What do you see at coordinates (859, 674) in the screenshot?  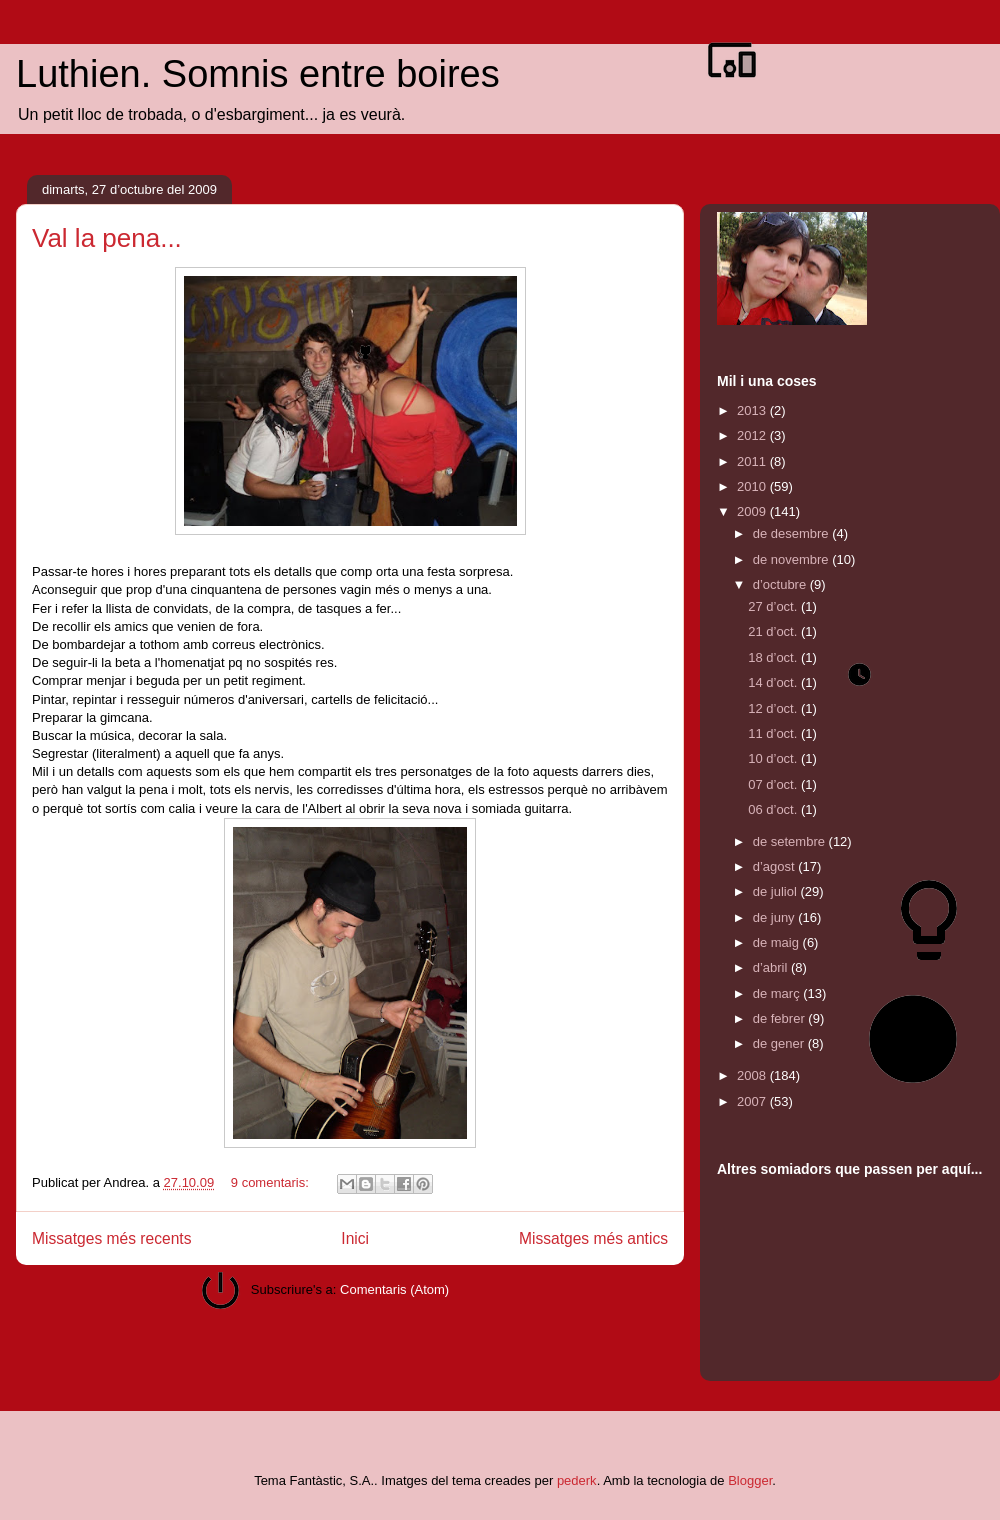 I see `save to watch later` at bounding box center [859, 674].